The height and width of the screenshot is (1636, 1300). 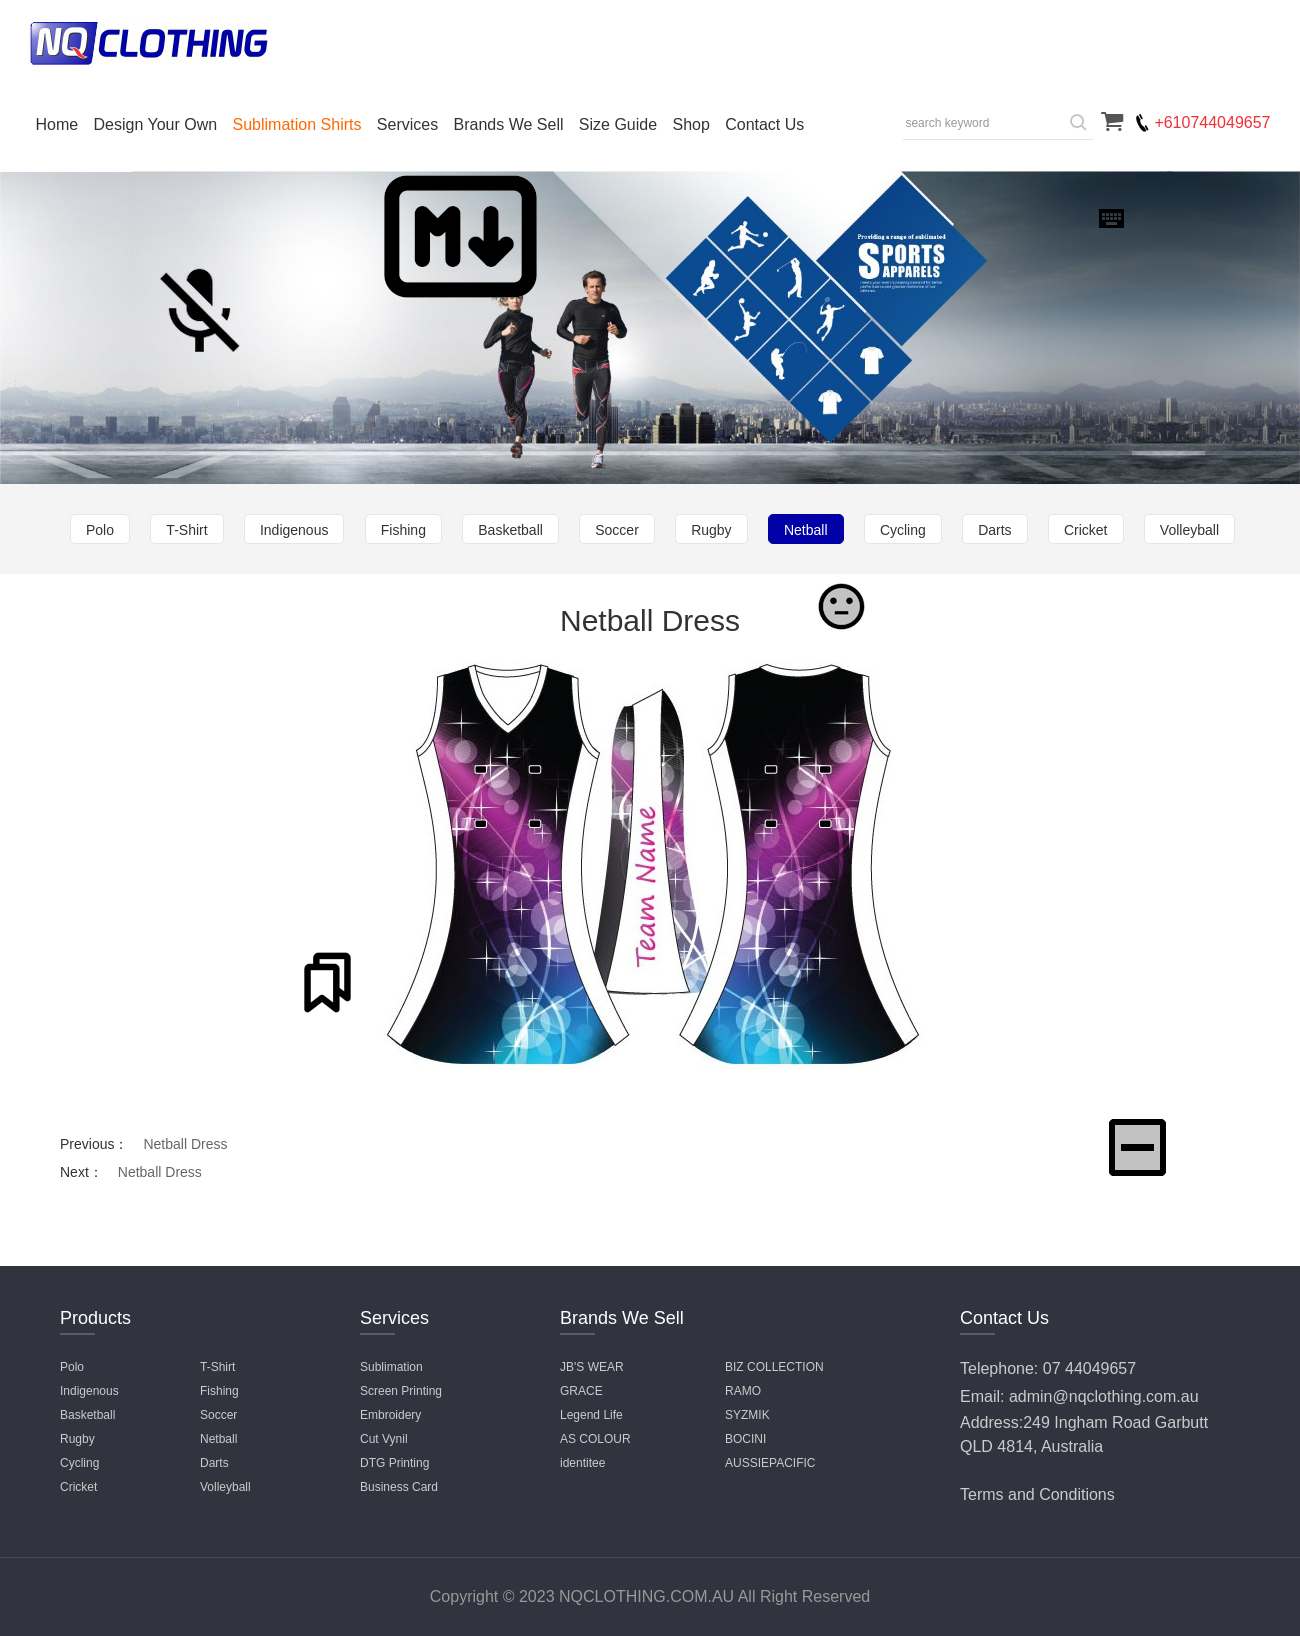 What do you see at coordinates (1111, 218) in the screenshot?
I see `open the on-screen keyboard` at bounding box center [1111, 218].